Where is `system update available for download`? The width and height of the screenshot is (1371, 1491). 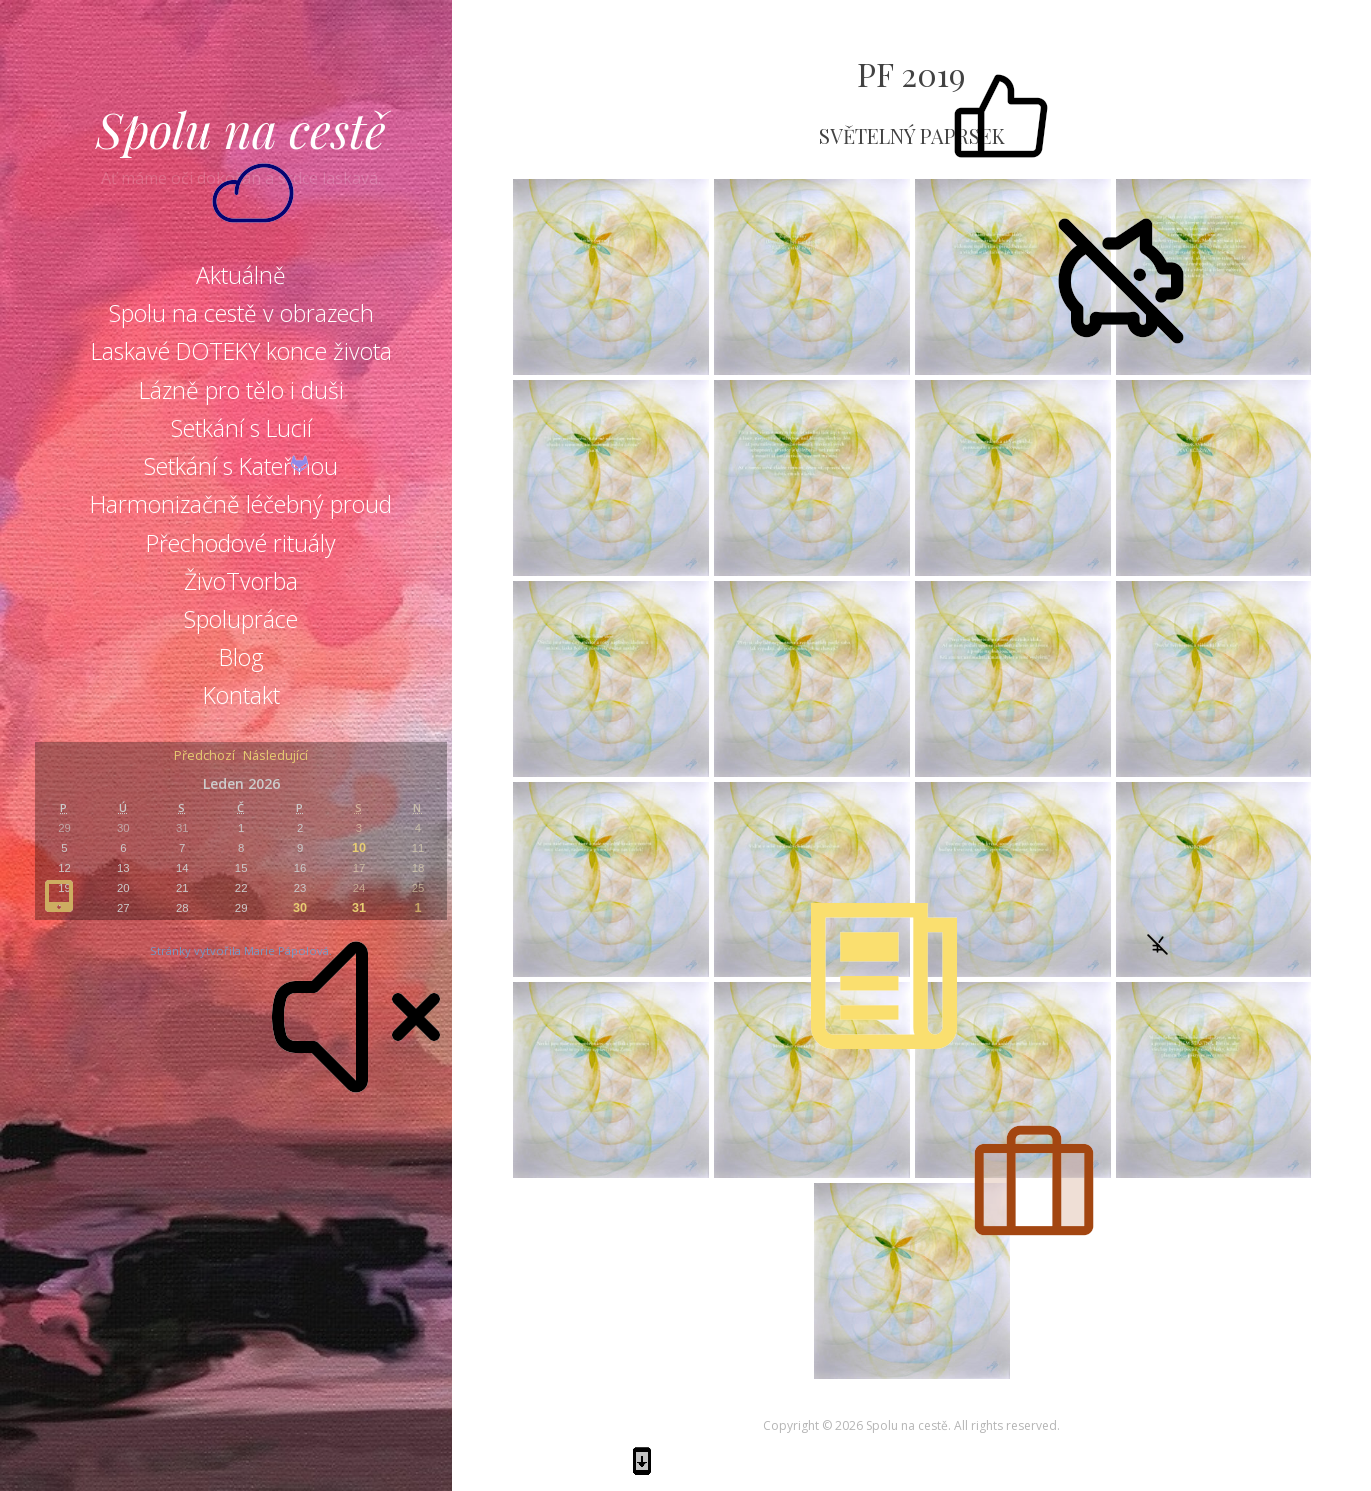
system update available for download is located at coordinates (642, 1461).